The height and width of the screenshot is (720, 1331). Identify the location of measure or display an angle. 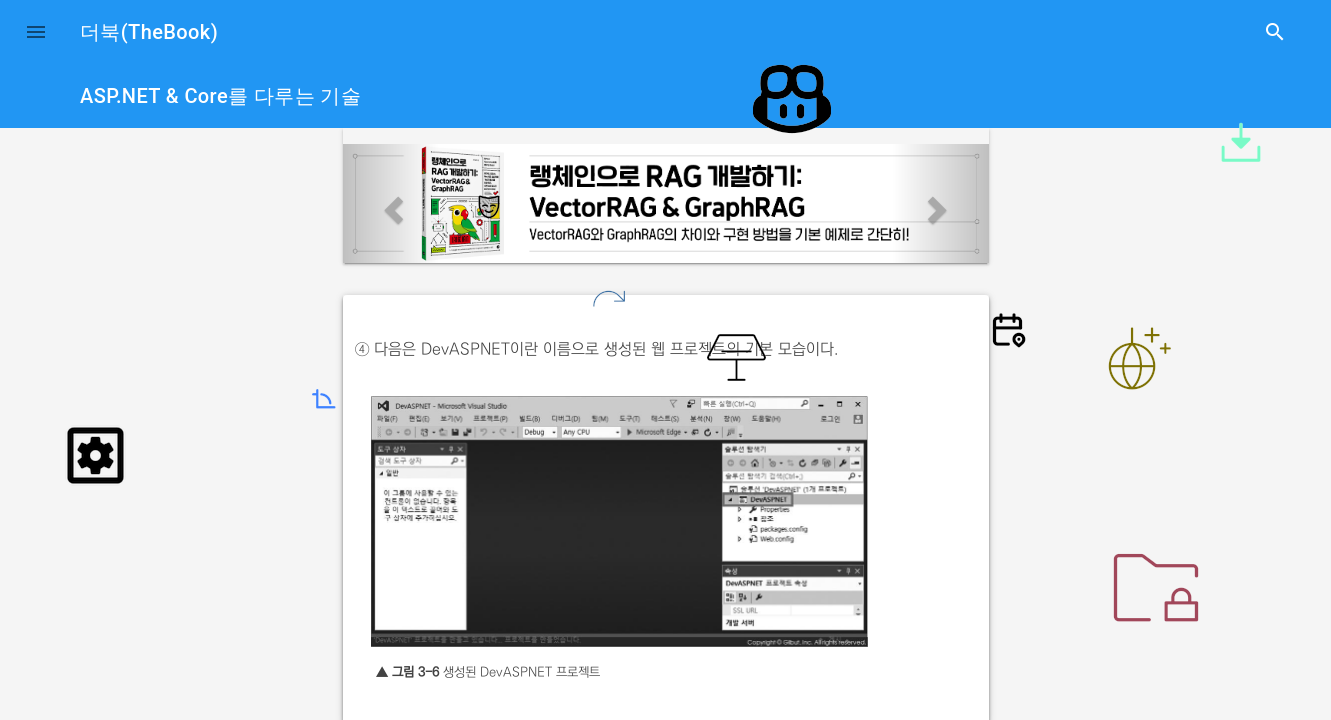
(323, 400).